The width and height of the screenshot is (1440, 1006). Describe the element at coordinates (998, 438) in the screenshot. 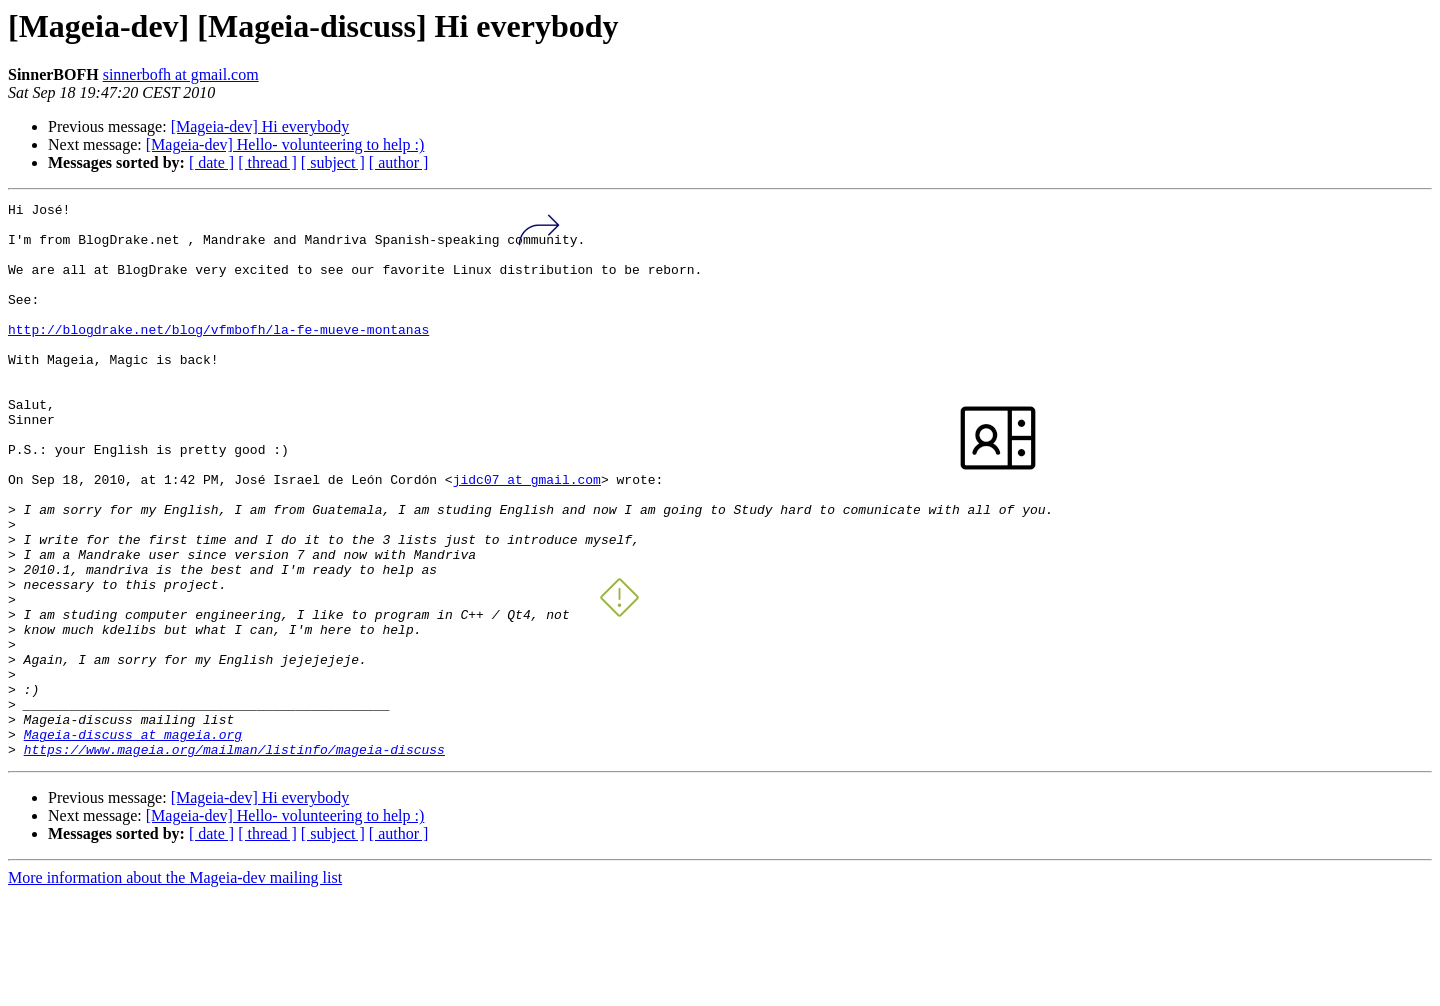

I see `start or join a video conference` at that location.